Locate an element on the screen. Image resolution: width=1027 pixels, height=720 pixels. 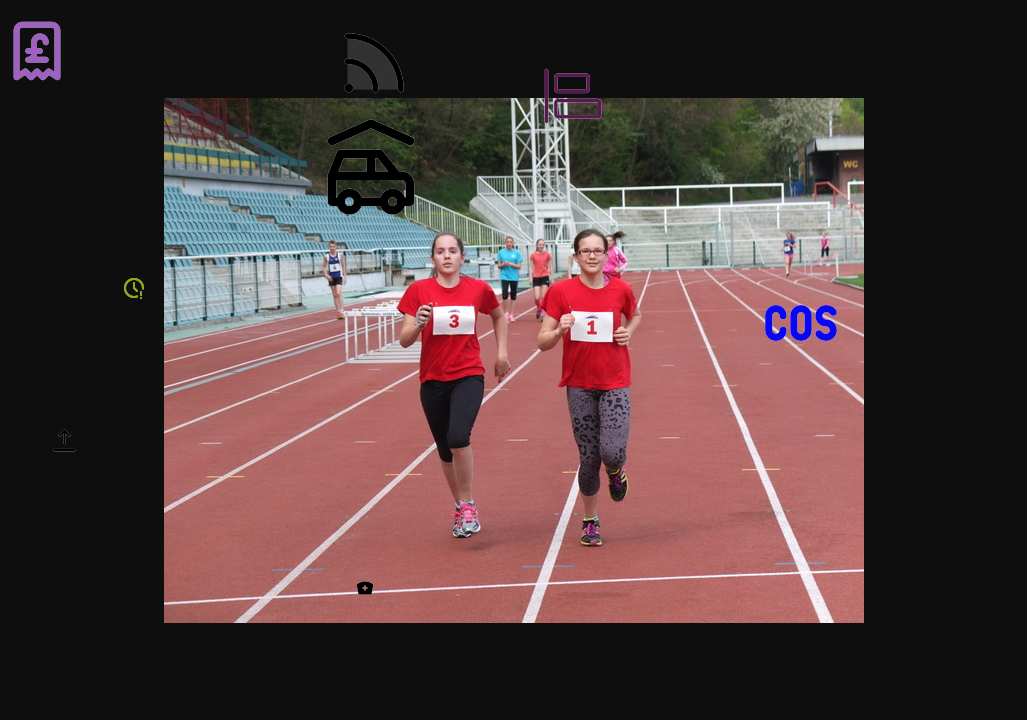
subscribe to RSS feed is located at coordinates (370, 67).